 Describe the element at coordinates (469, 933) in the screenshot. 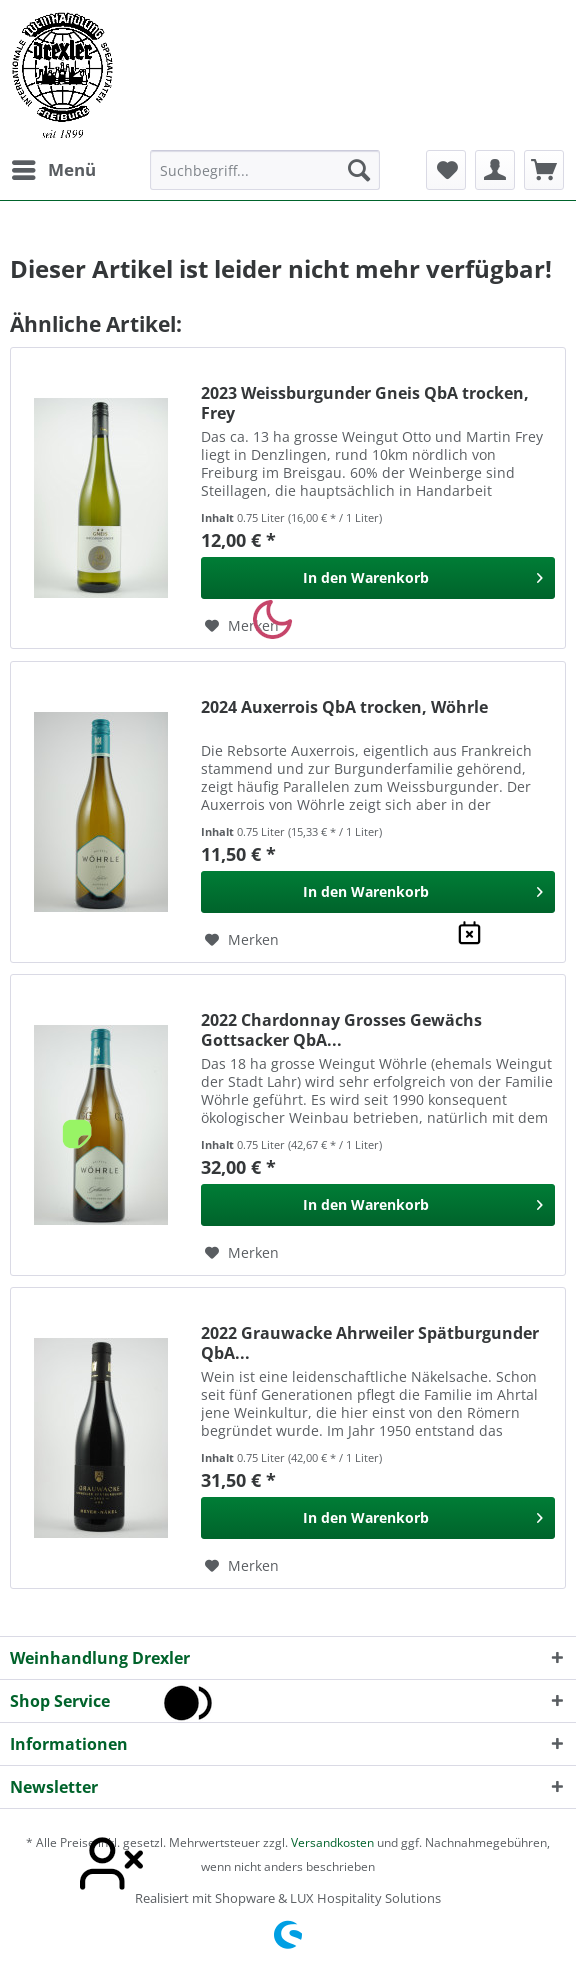

I see `cancel or remove a scheduled event` at that location.